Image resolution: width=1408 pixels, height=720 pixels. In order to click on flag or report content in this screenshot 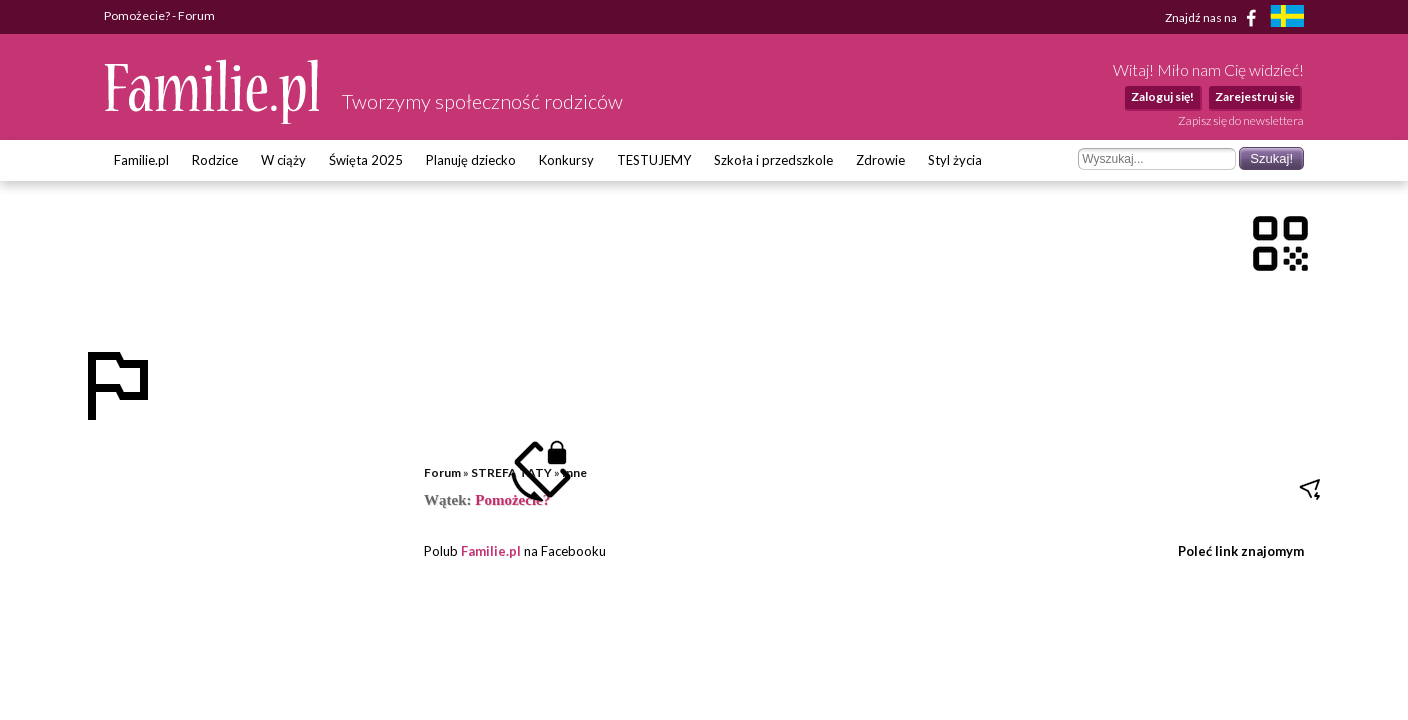, I will do `click(116, 384)`.